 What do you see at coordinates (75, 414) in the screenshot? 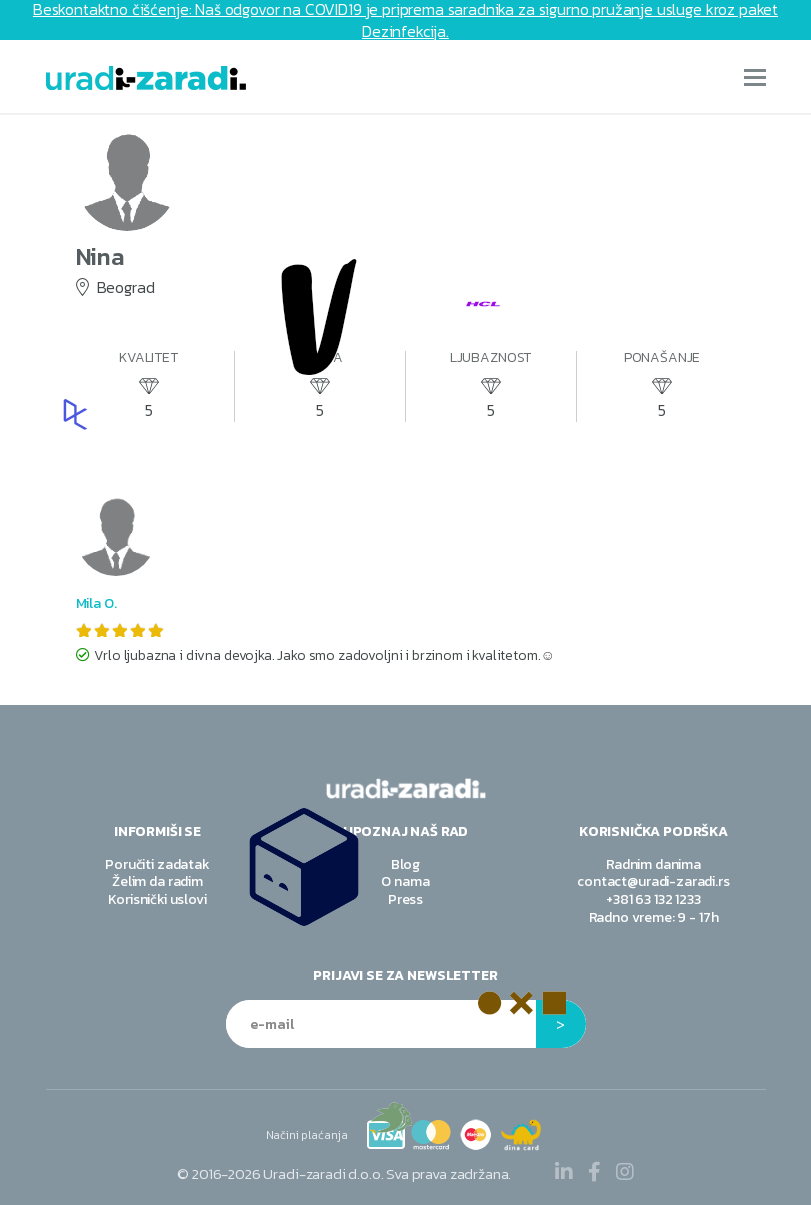
I see `open the DataCamp app` at bounding box center [75, 414].